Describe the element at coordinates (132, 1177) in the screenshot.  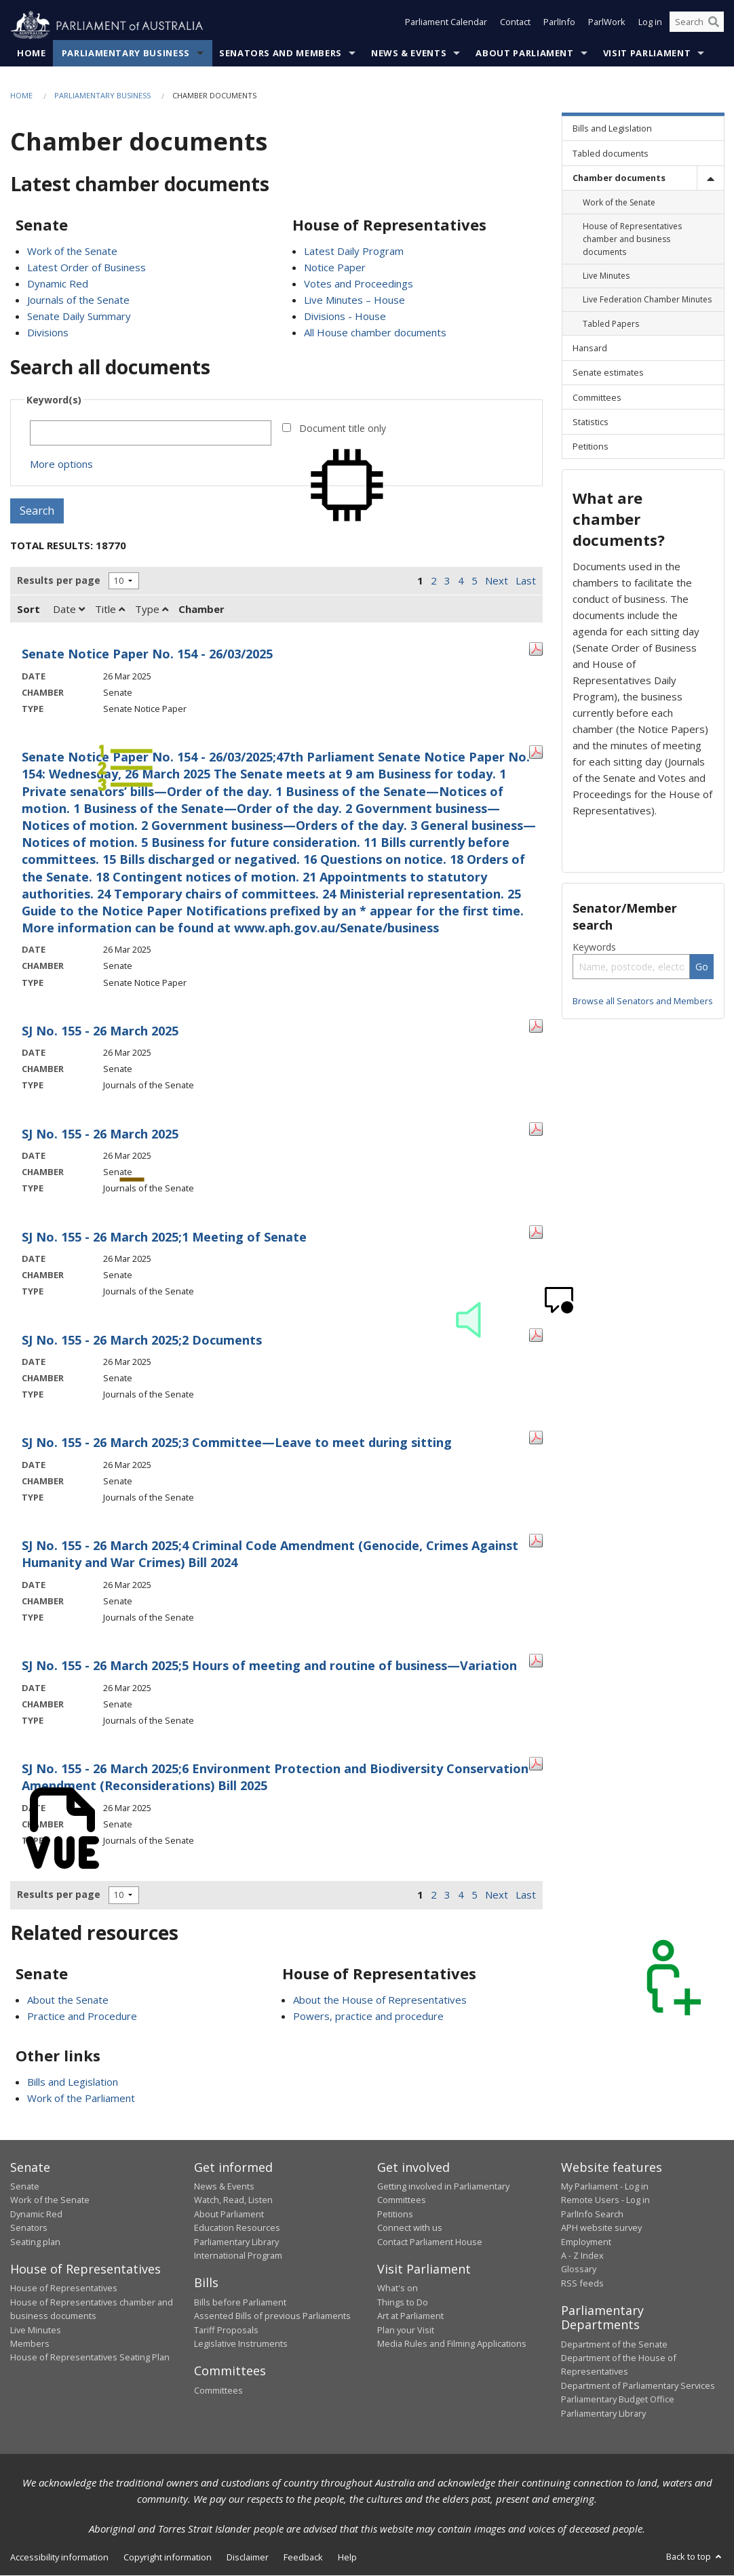
I see `minimize or collapse a window` at that location.